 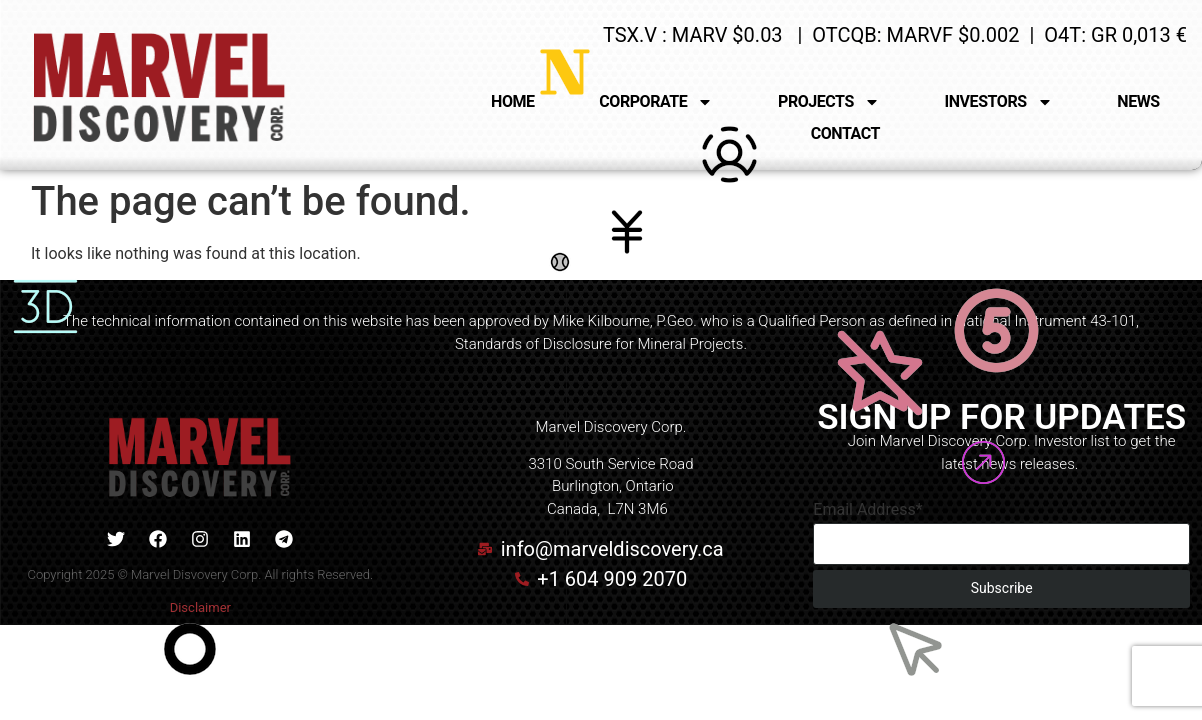 I want to click on cursor or pointer indicator, so click(x=917, y=651).